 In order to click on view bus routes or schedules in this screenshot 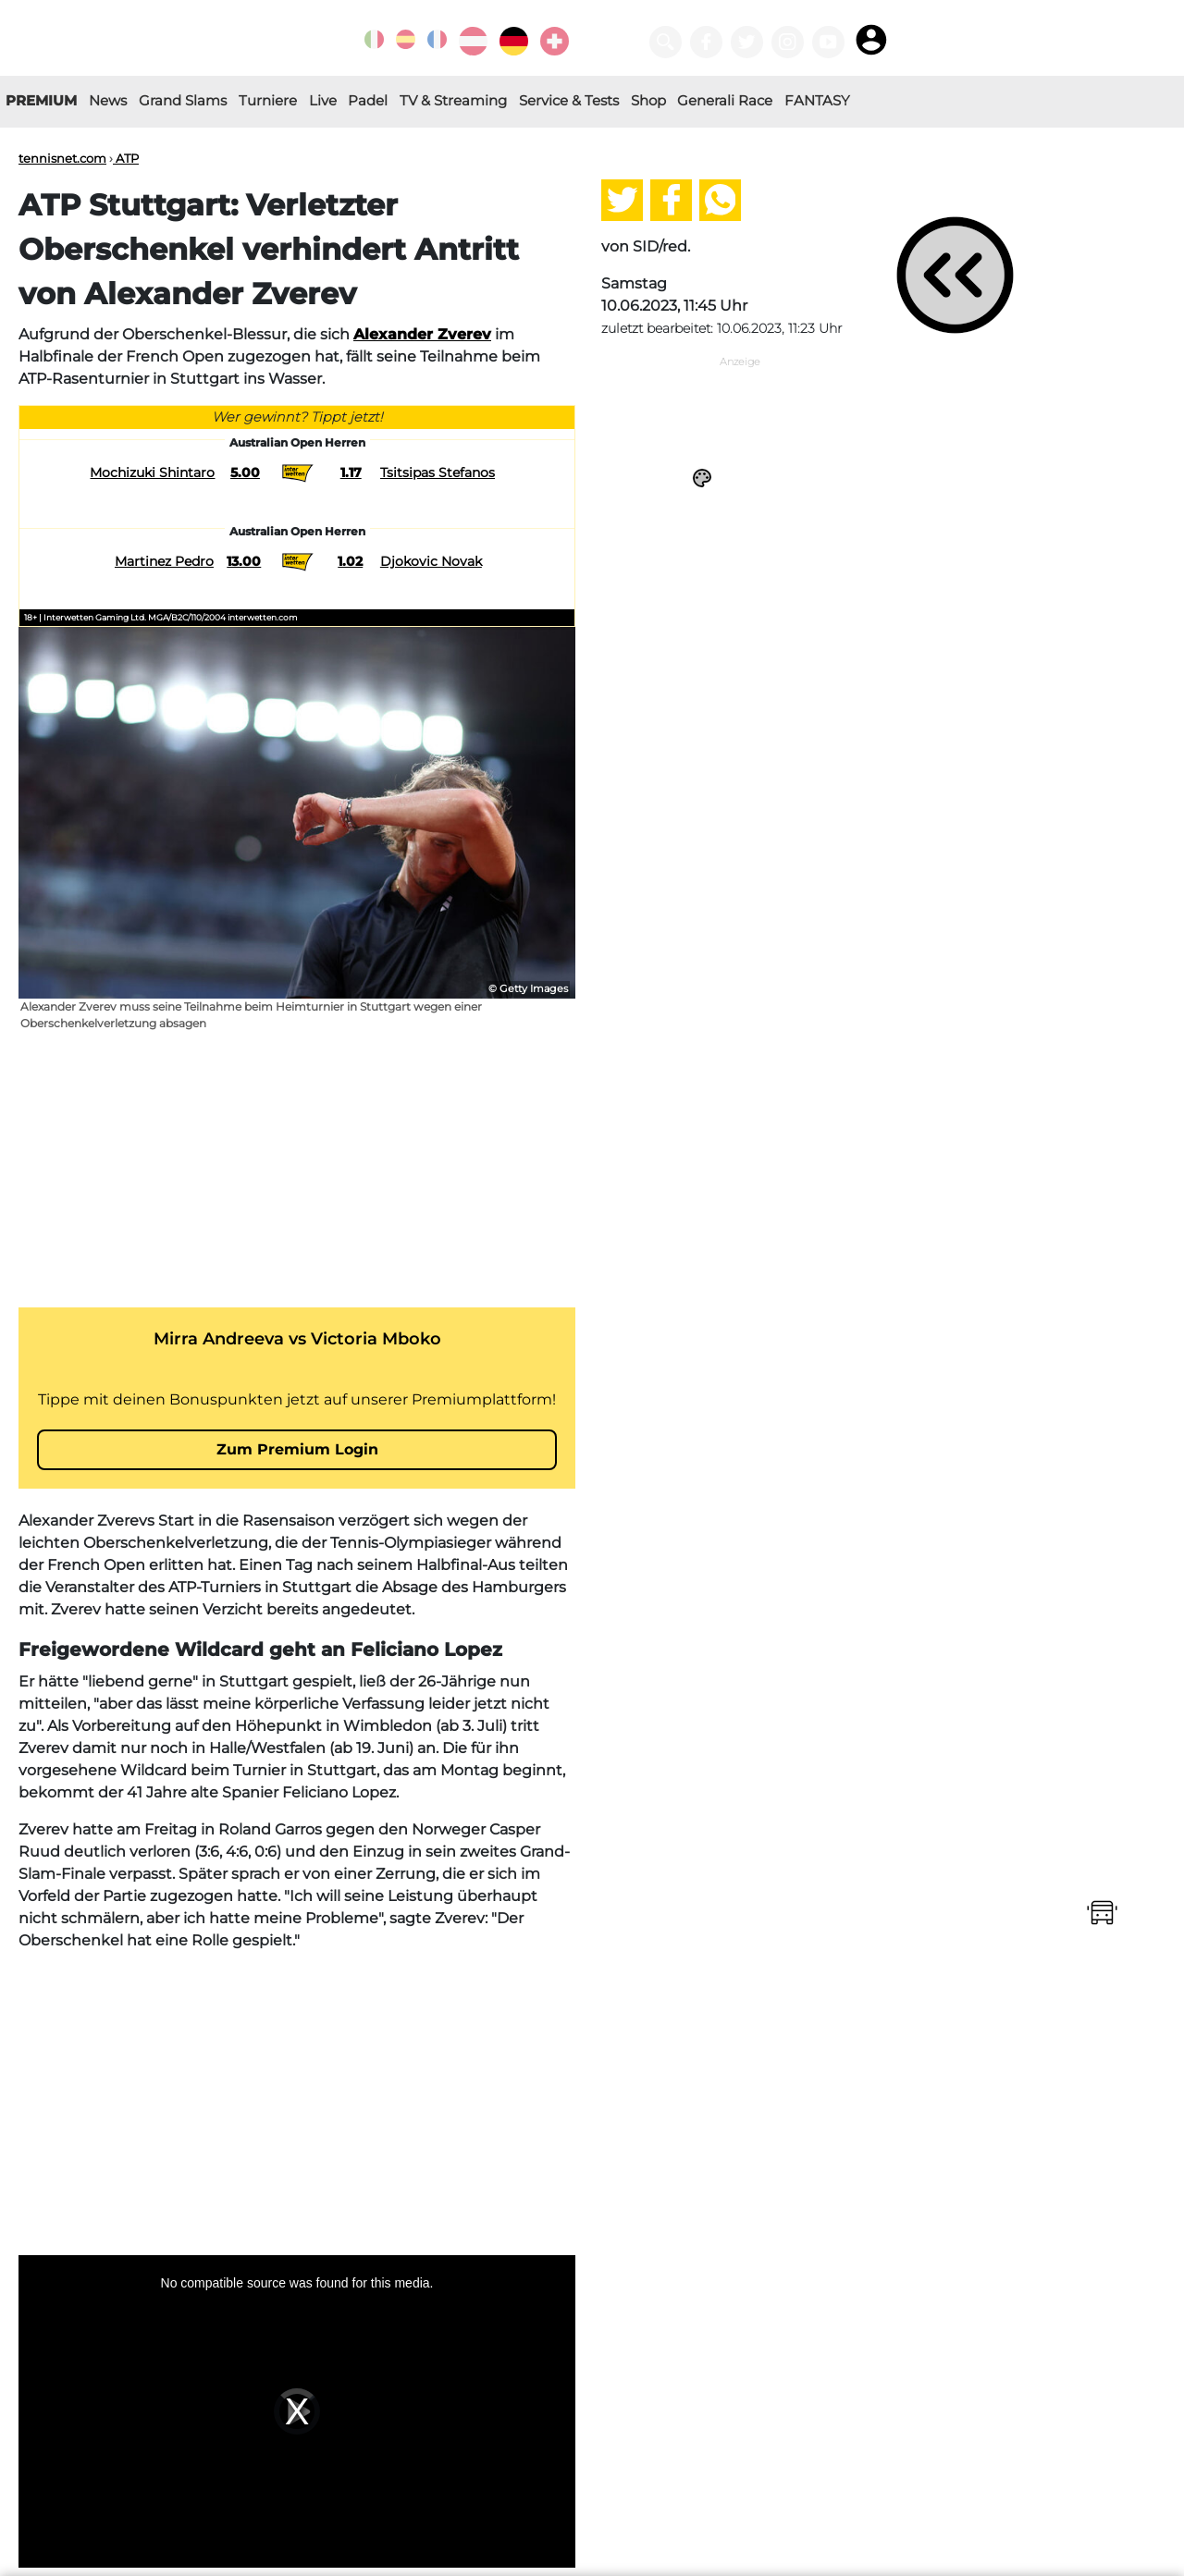, I will do `click(1102, 1912)`.